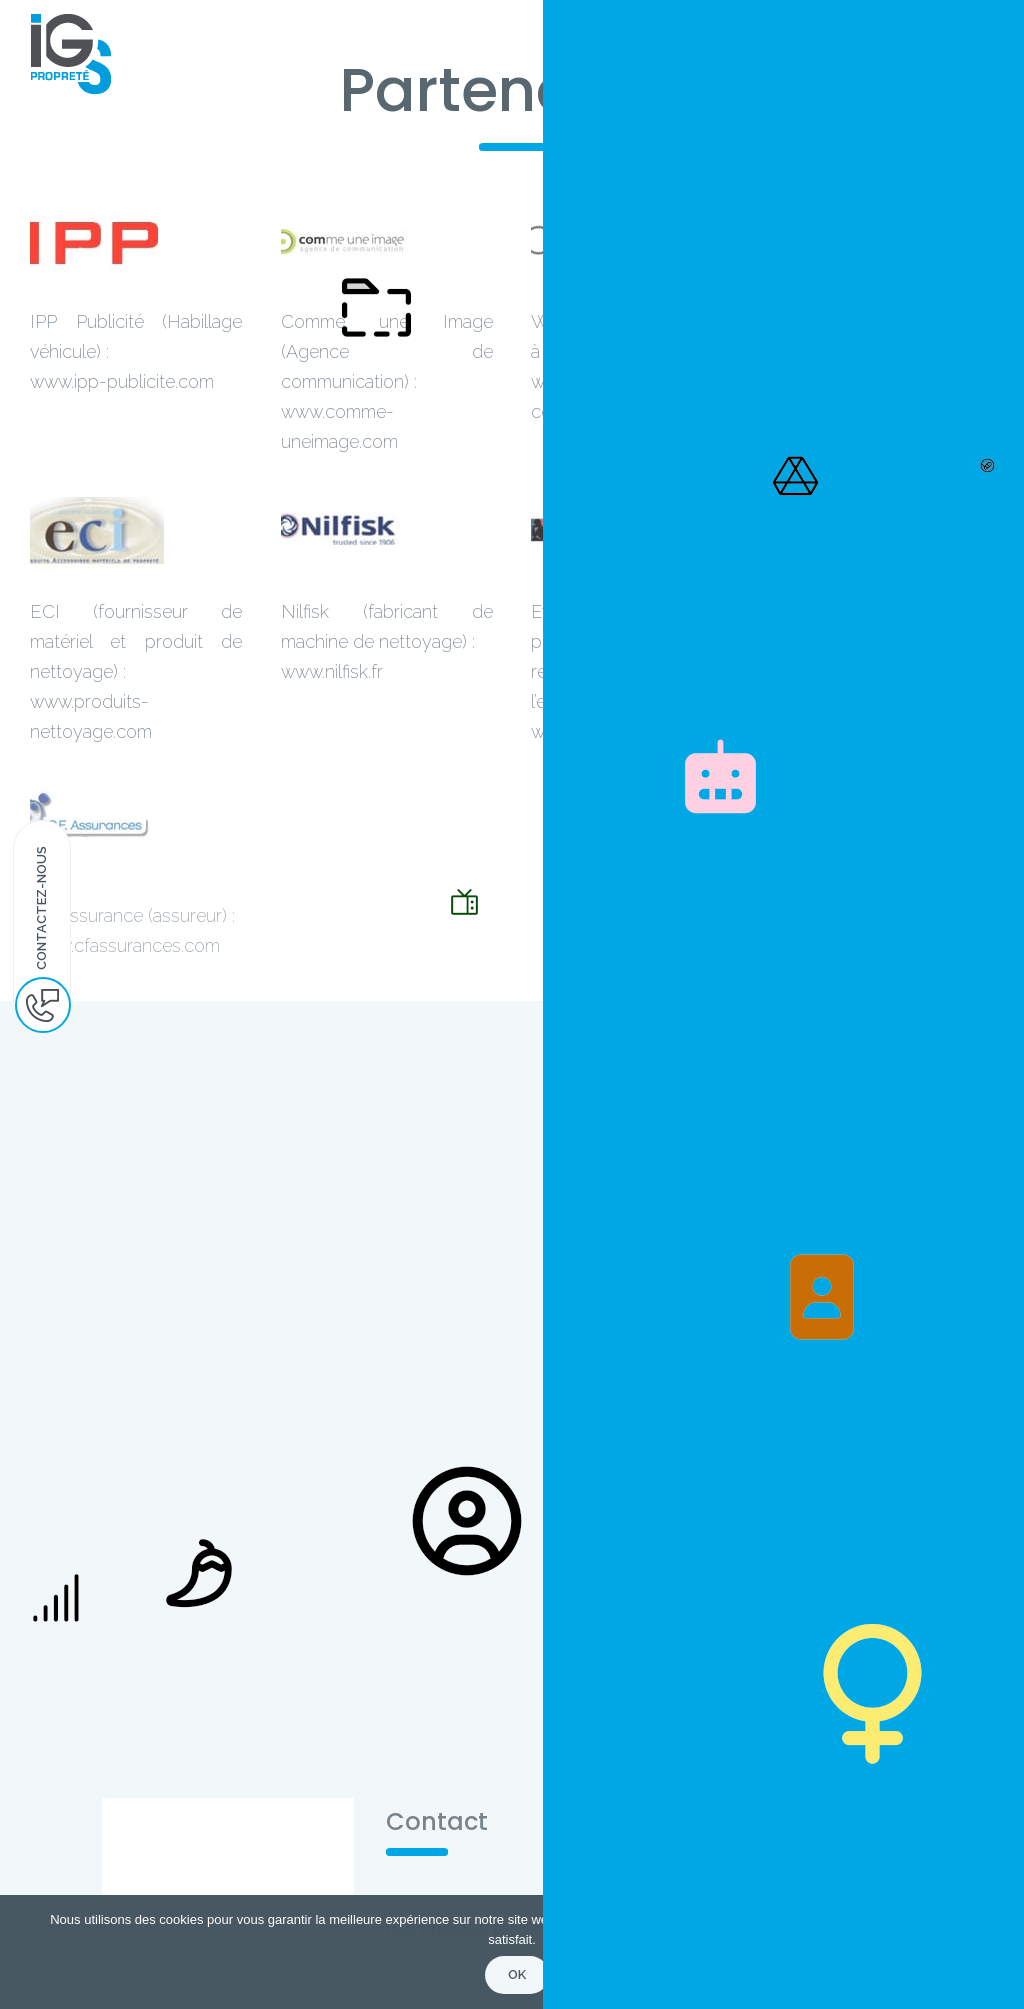  What do you see at coordinates (376, 307) in the screenshot?
I see `create a new folder` at bounding box center [376, 307].